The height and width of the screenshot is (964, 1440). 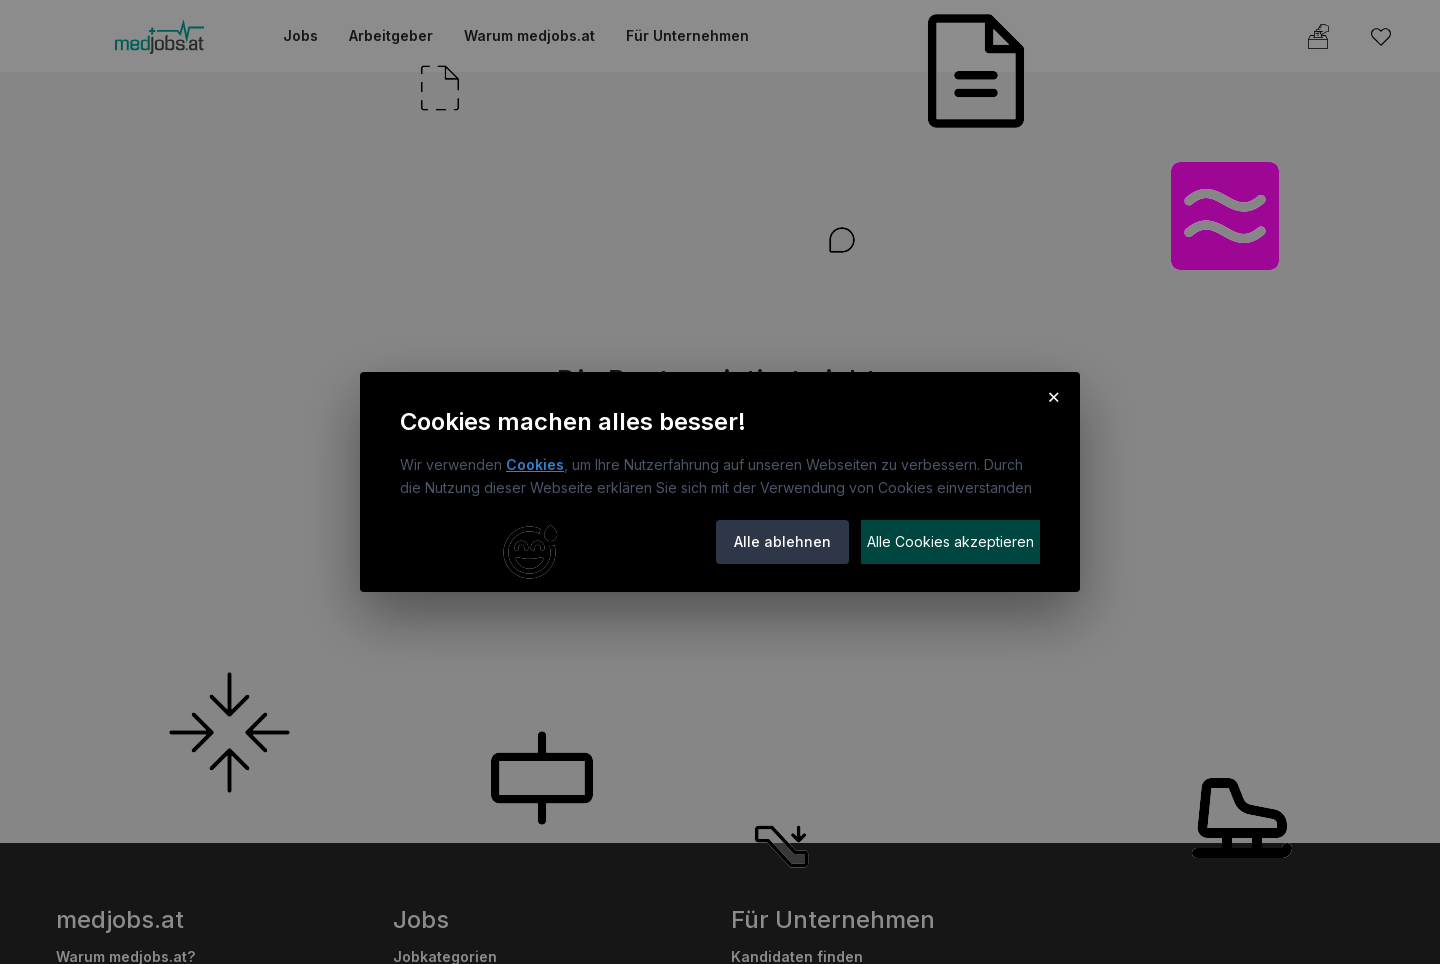 What do you see at coordinates (781, 846) in the screenshot?
I see `indicates escalator going down` at bounding box center [781, 846].